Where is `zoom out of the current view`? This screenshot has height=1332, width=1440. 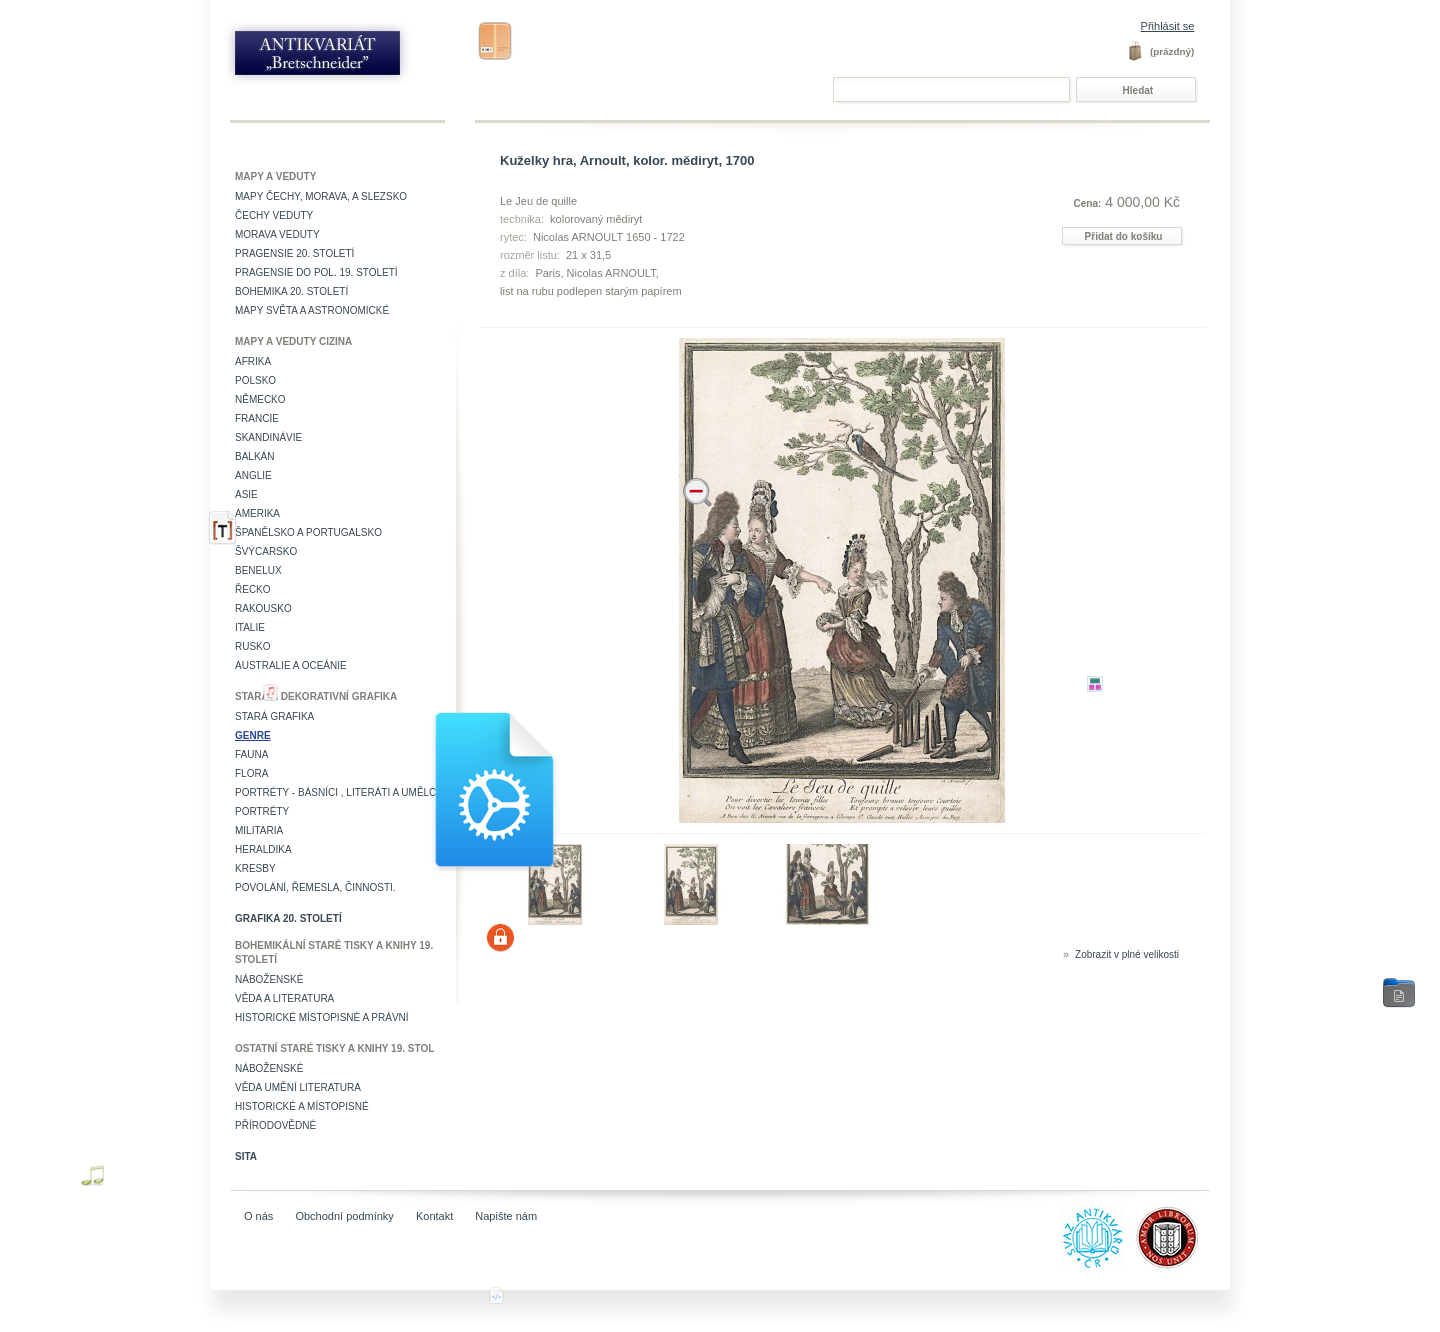 zoom out of the current view is located at coordinates (697, 492).